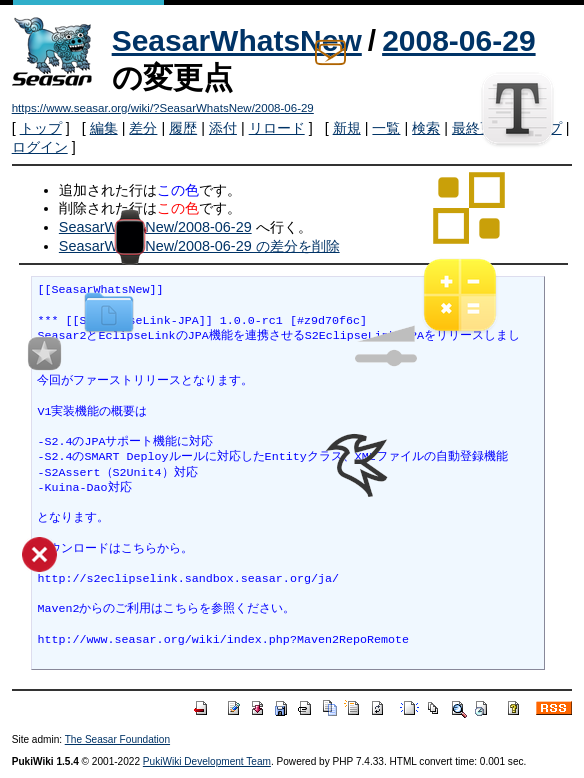 The width and height of the screenshot is (584, 778). Describe the element at coordinates (39, 554) in the screenshot. I see `close or exit the application` at that location.